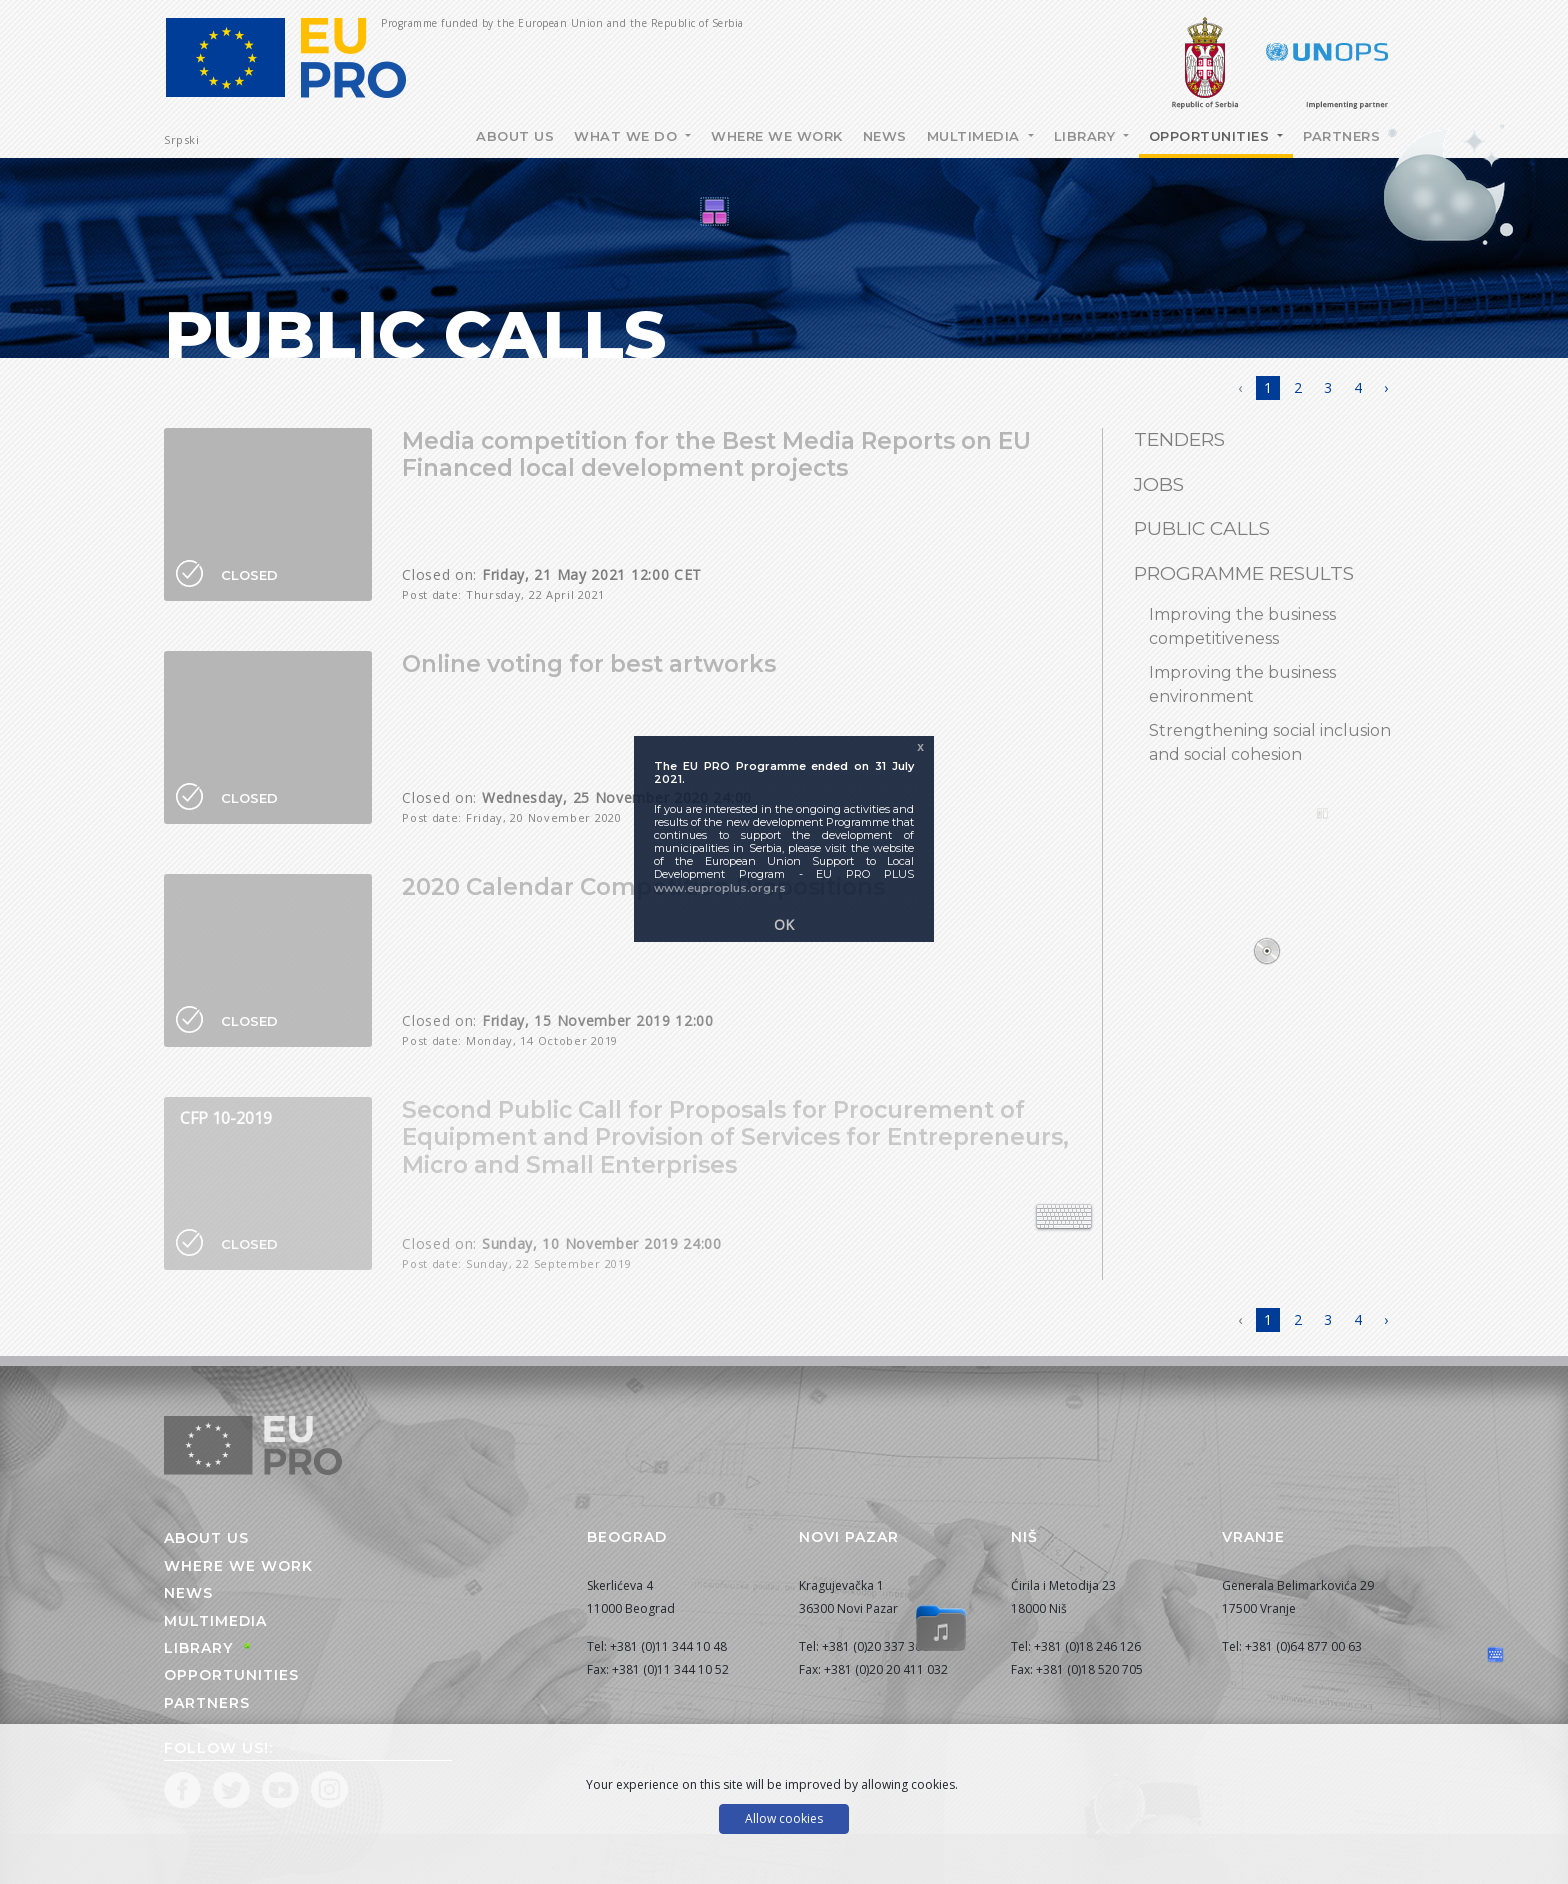 The width and height of the screenshot is (1568, 1884). What do you see at coordinates (941, 1628) in the screenshot?
I see `open your music folder` at bounding box center [941, 1628].